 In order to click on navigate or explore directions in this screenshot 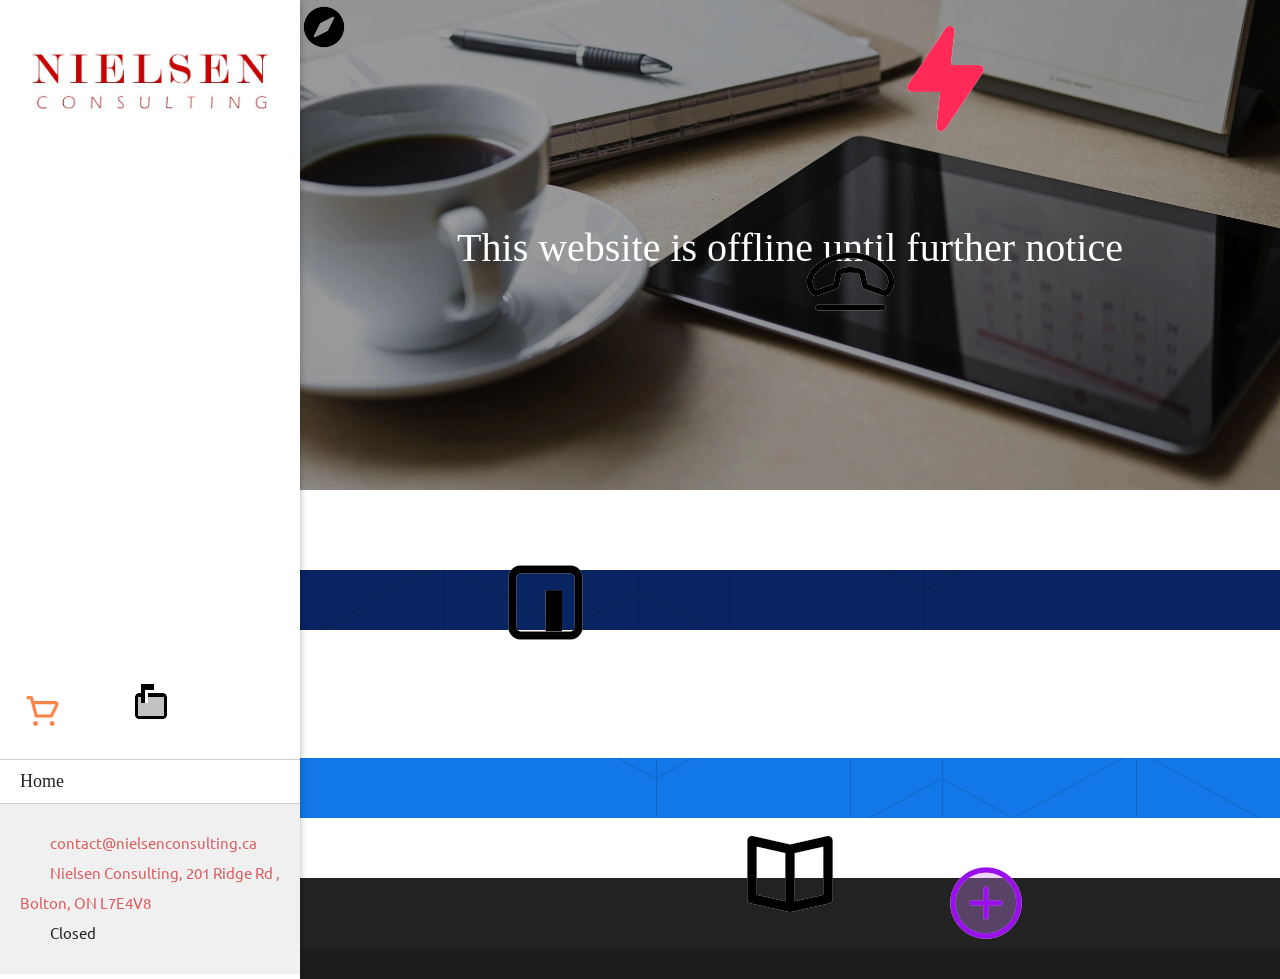, I will do `click(324, 27)`.